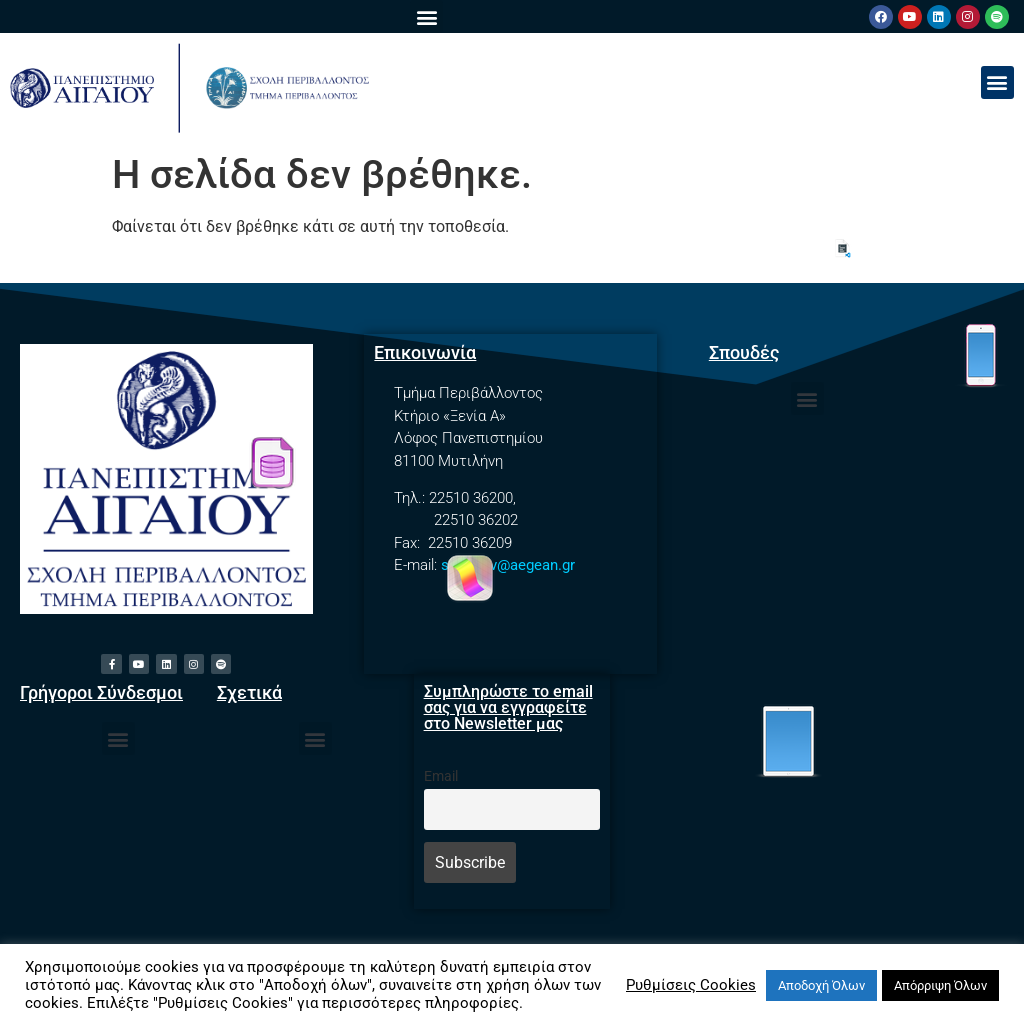 The height and width of the screenshot is (1026, 1024). What do you see at coordinates (981, 356) in the screenshot?
I see `iPod Touch device connected` at bounding box center [981, 356].